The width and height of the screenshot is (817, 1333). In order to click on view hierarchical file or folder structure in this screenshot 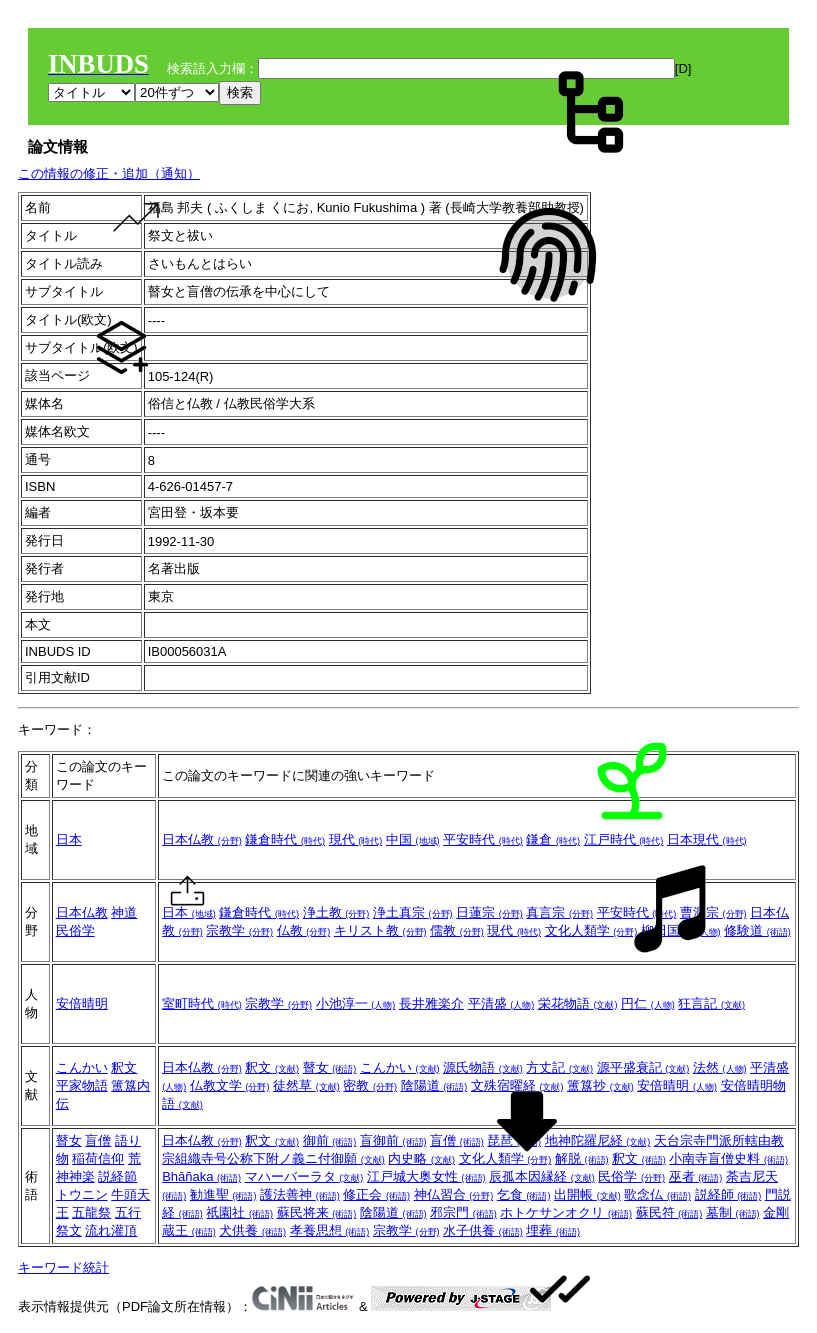, I will do `click(588, 112)`.